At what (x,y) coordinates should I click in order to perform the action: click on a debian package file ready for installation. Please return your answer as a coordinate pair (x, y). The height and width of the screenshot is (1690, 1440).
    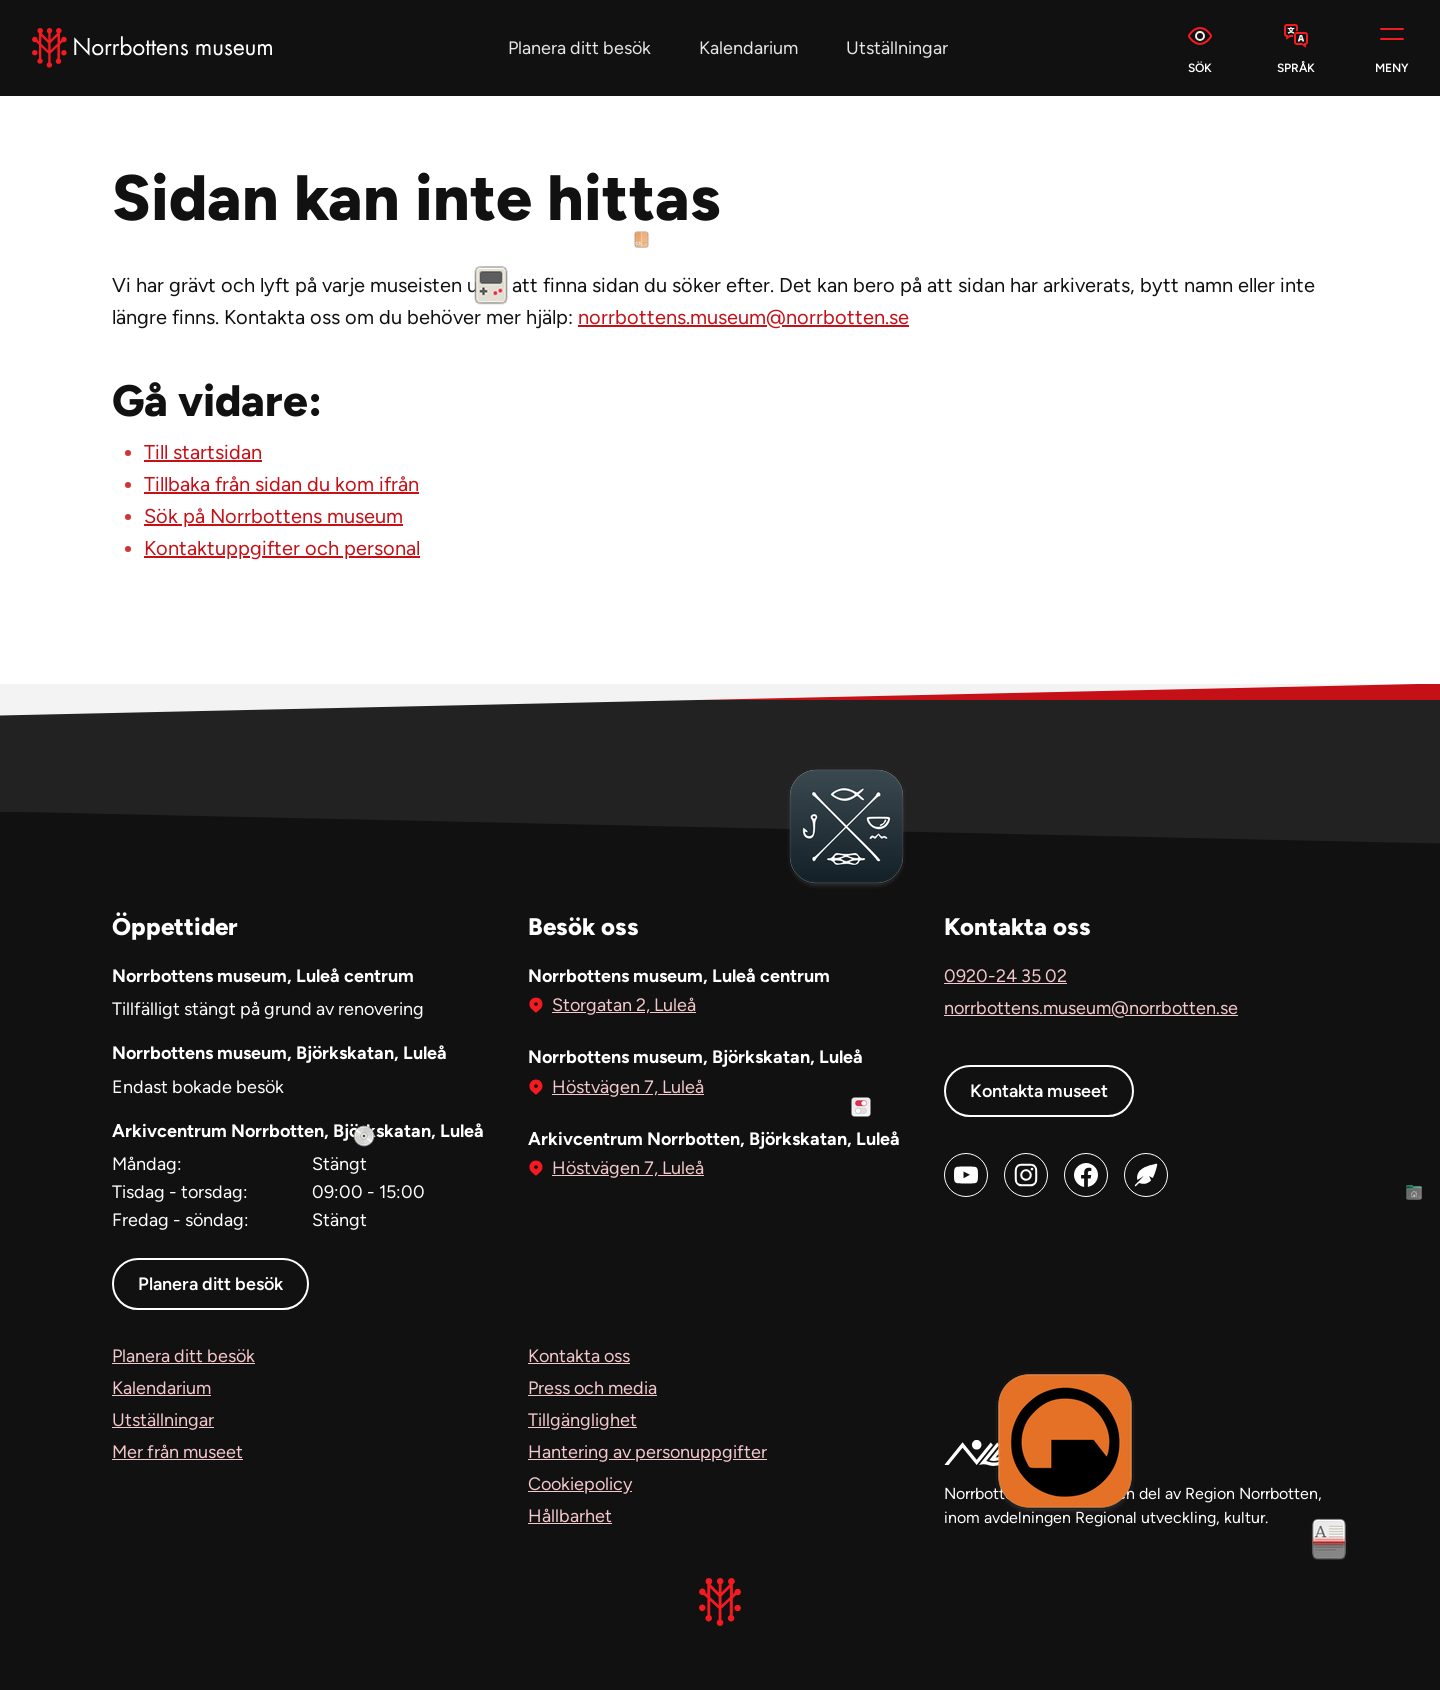
    Looking at the image, I should click on (641, 239).